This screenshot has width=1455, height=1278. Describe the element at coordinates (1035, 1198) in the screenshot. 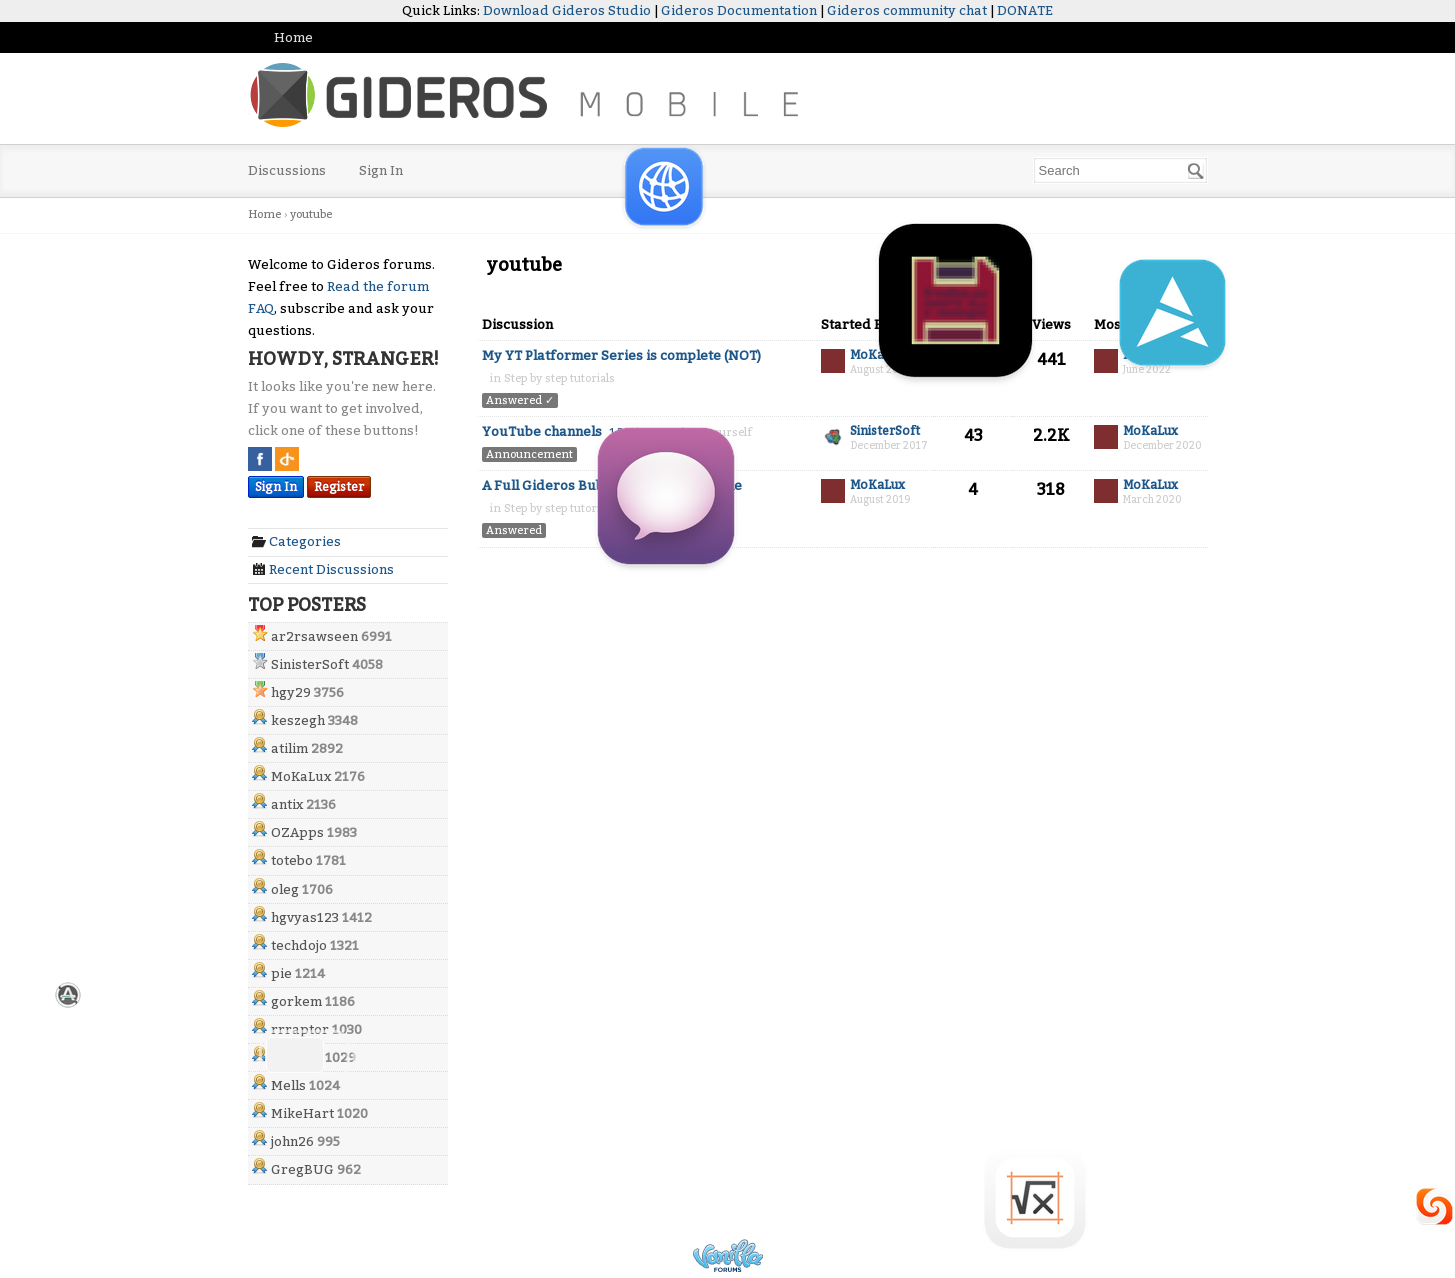

I see `open libreoffice math equation editor` at that location.